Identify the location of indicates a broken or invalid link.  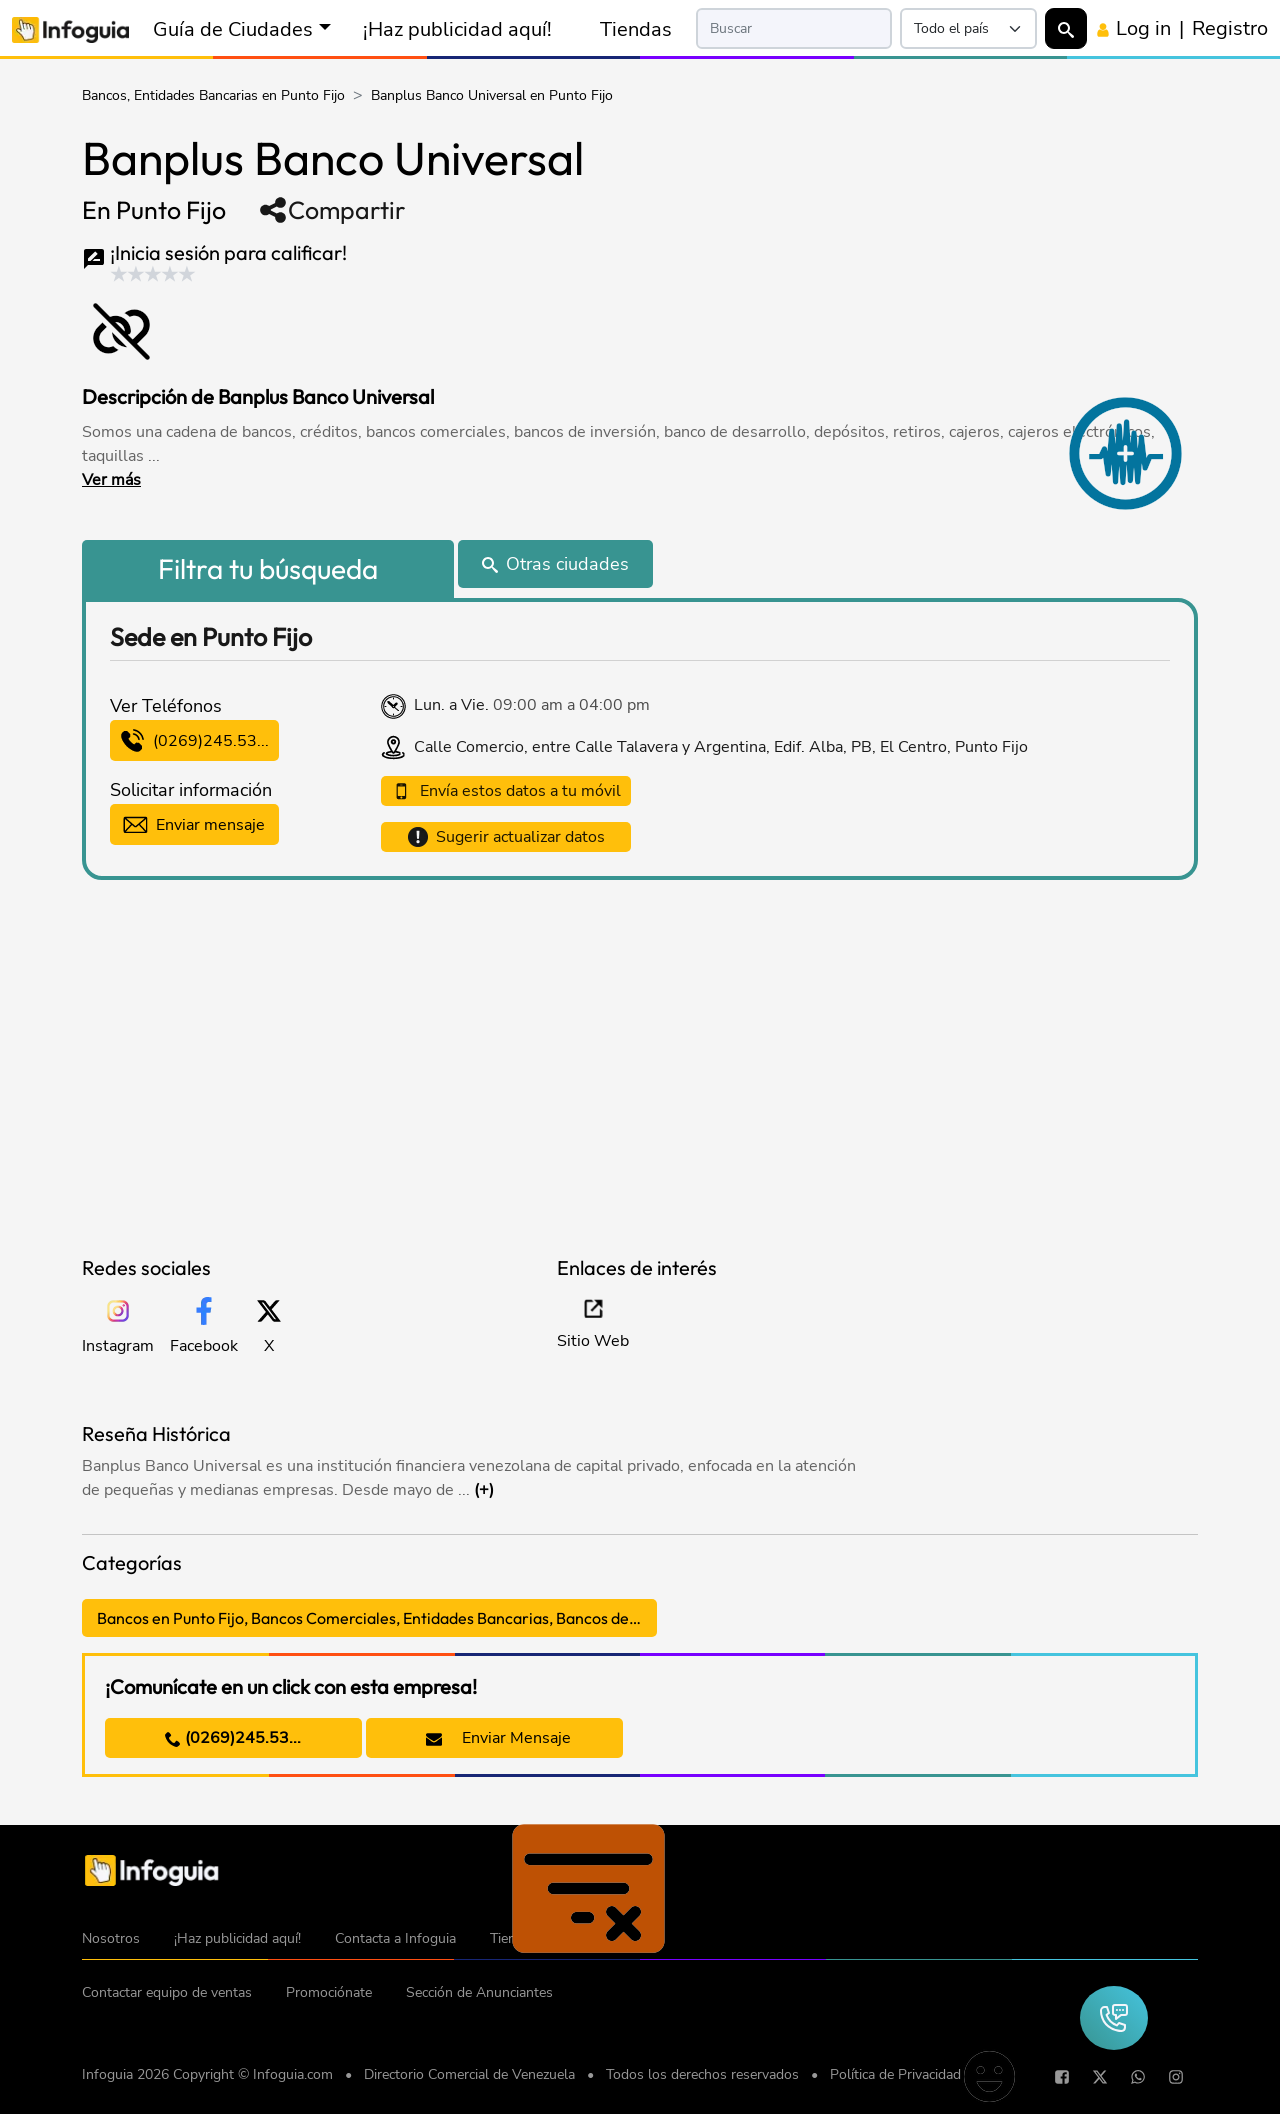
(121, 331).